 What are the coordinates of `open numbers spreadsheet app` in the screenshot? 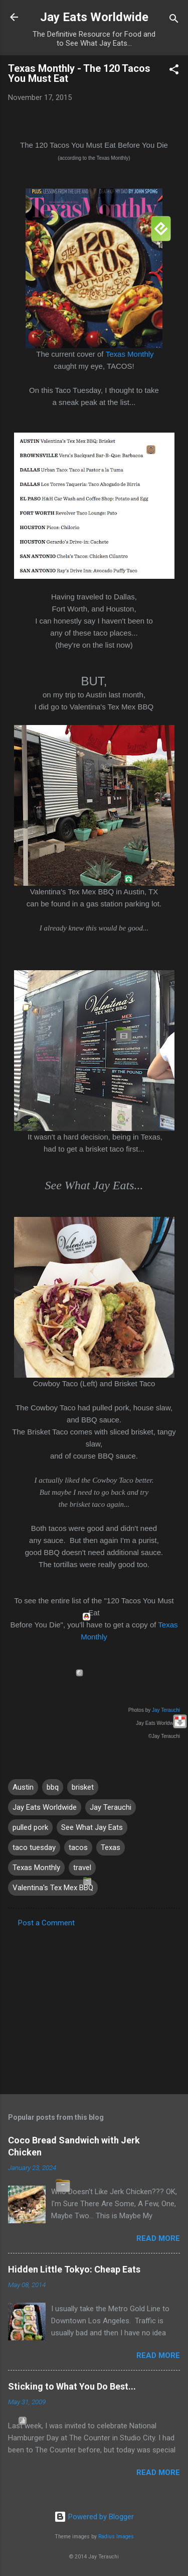 It's located at (23, 2421).